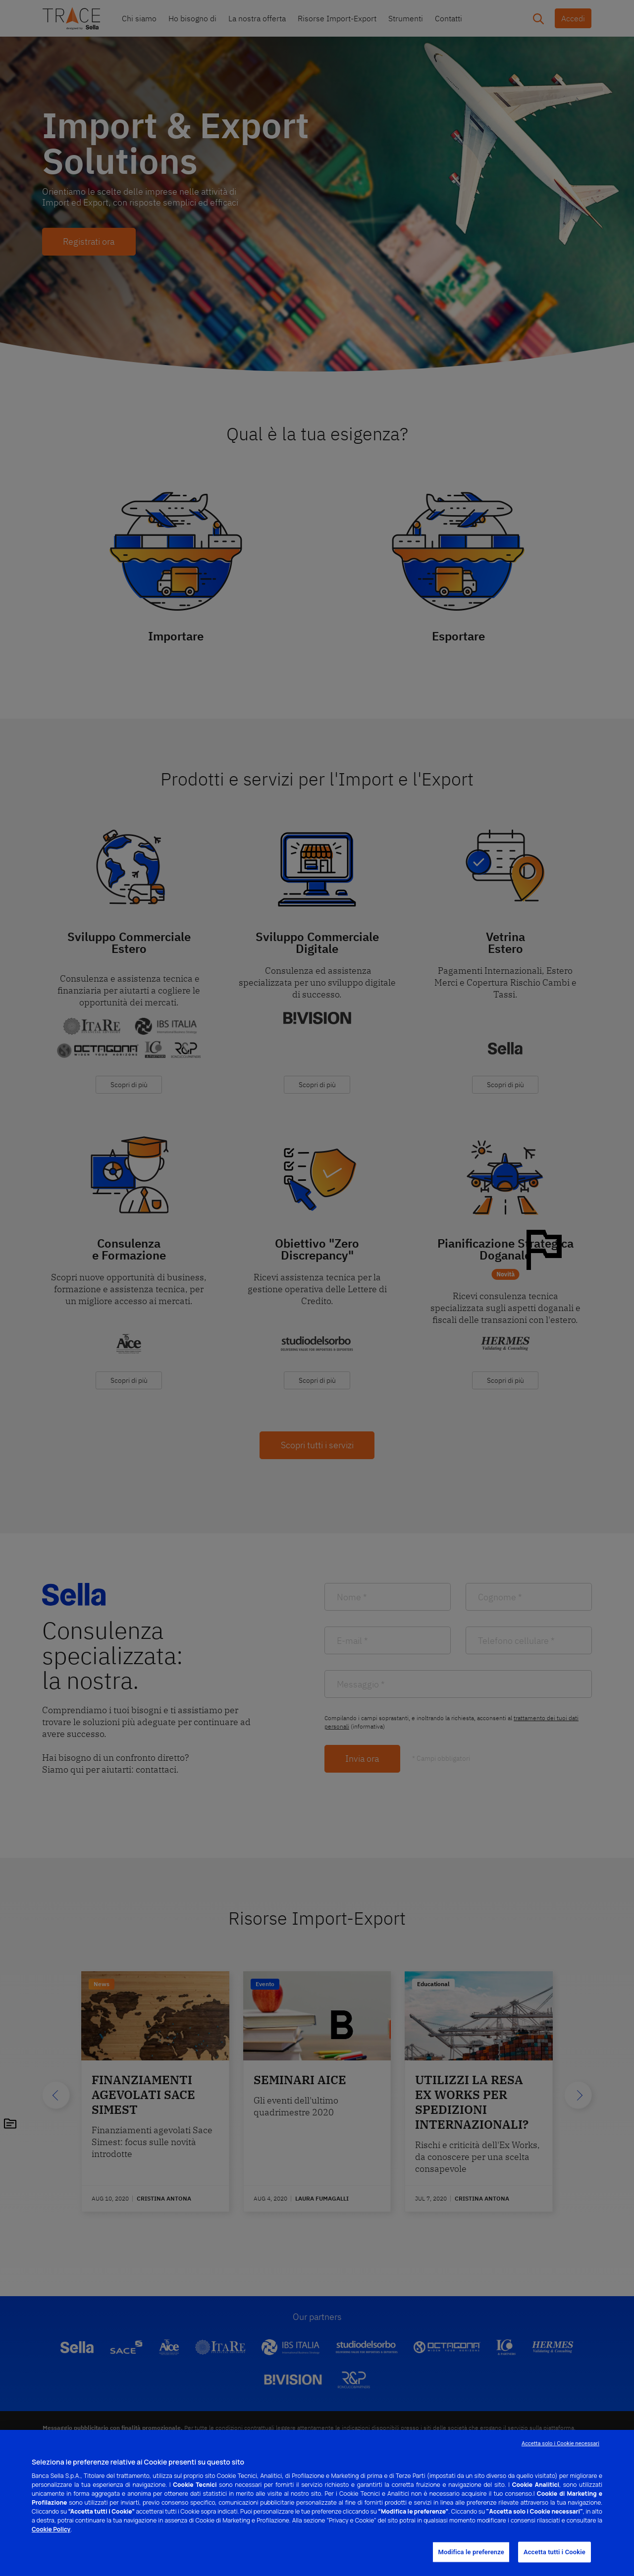 This screenshot has width=634, height=2576. What do you see at coordinates (543, 1249) in the screenshot?
I see `flag or report content` at bounding box center [543, 1249].